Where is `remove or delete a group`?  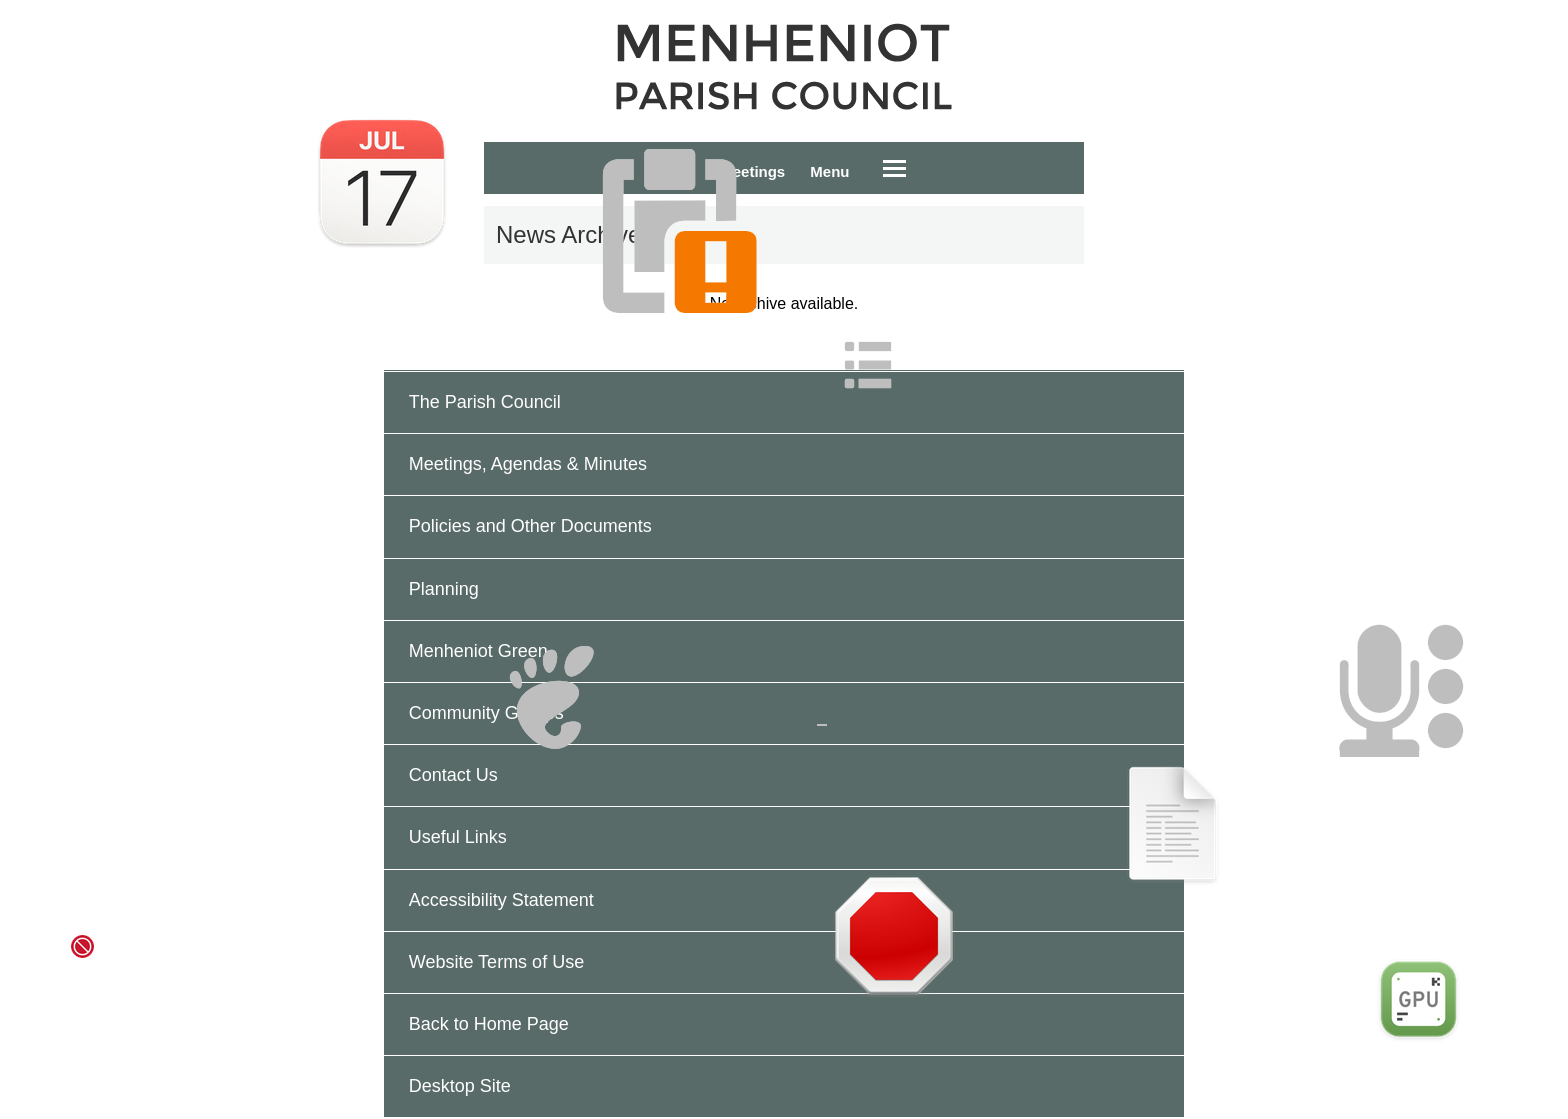
remove or delete a group is located at coordinates (82, 946).